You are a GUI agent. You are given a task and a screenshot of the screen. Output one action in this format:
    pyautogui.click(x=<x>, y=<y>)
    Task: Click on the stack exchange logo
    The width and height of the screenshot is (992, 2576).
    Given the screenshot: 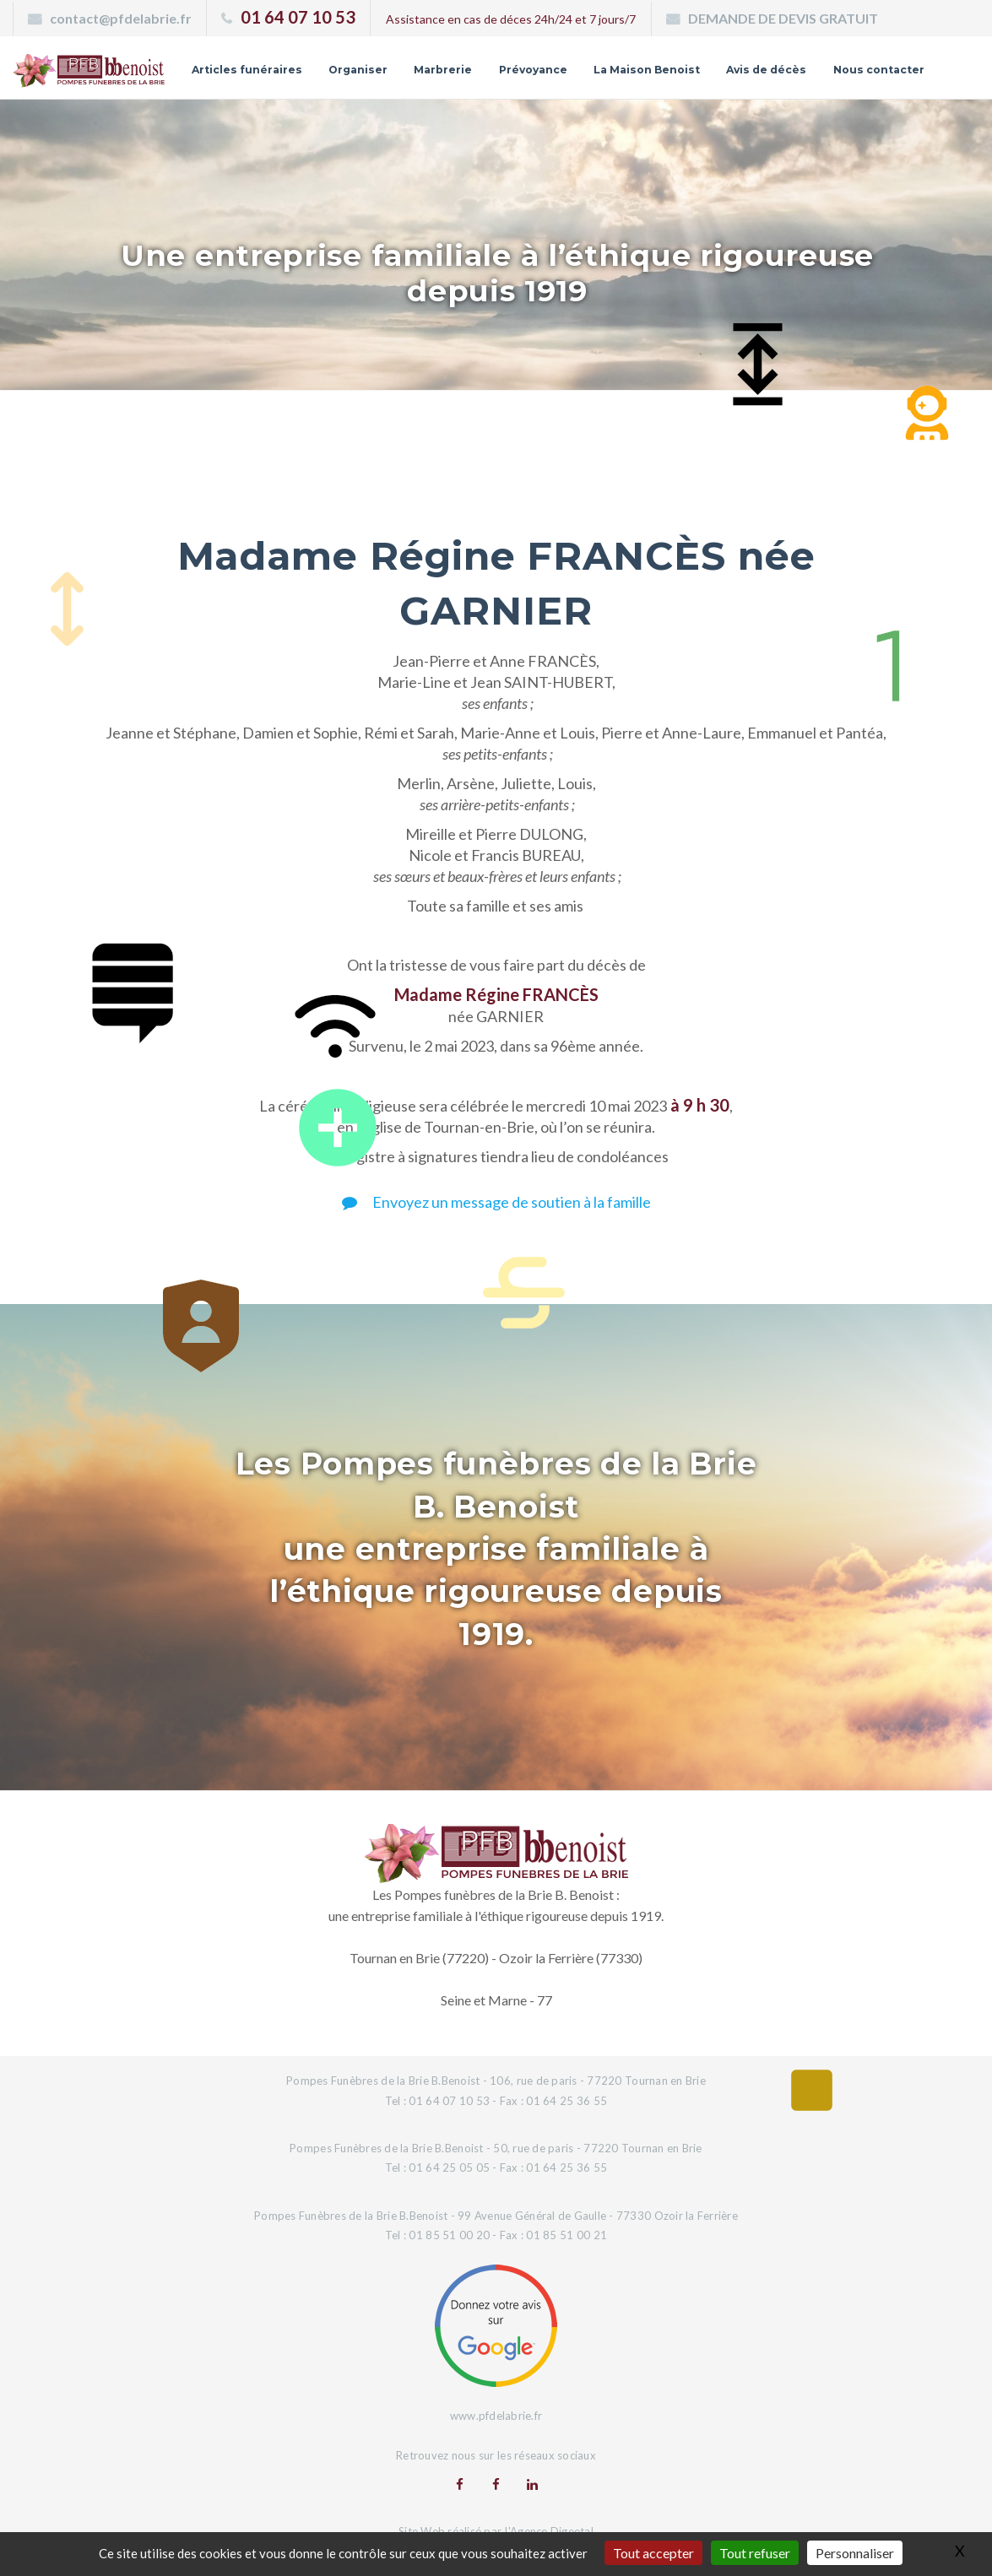 What is the action you would take?
    pyautogui.click(x=133, y=993)
    